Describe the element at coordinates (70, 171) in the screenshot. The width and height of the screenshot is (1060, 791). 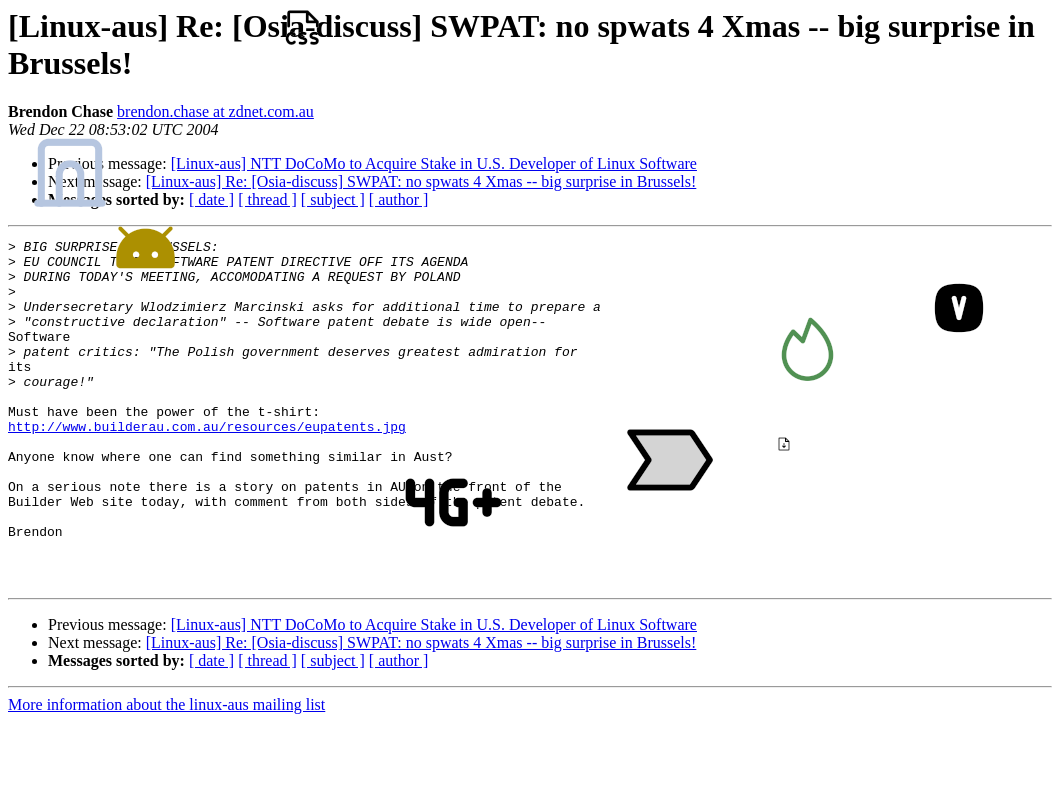
I see `view building or property details` at that location.